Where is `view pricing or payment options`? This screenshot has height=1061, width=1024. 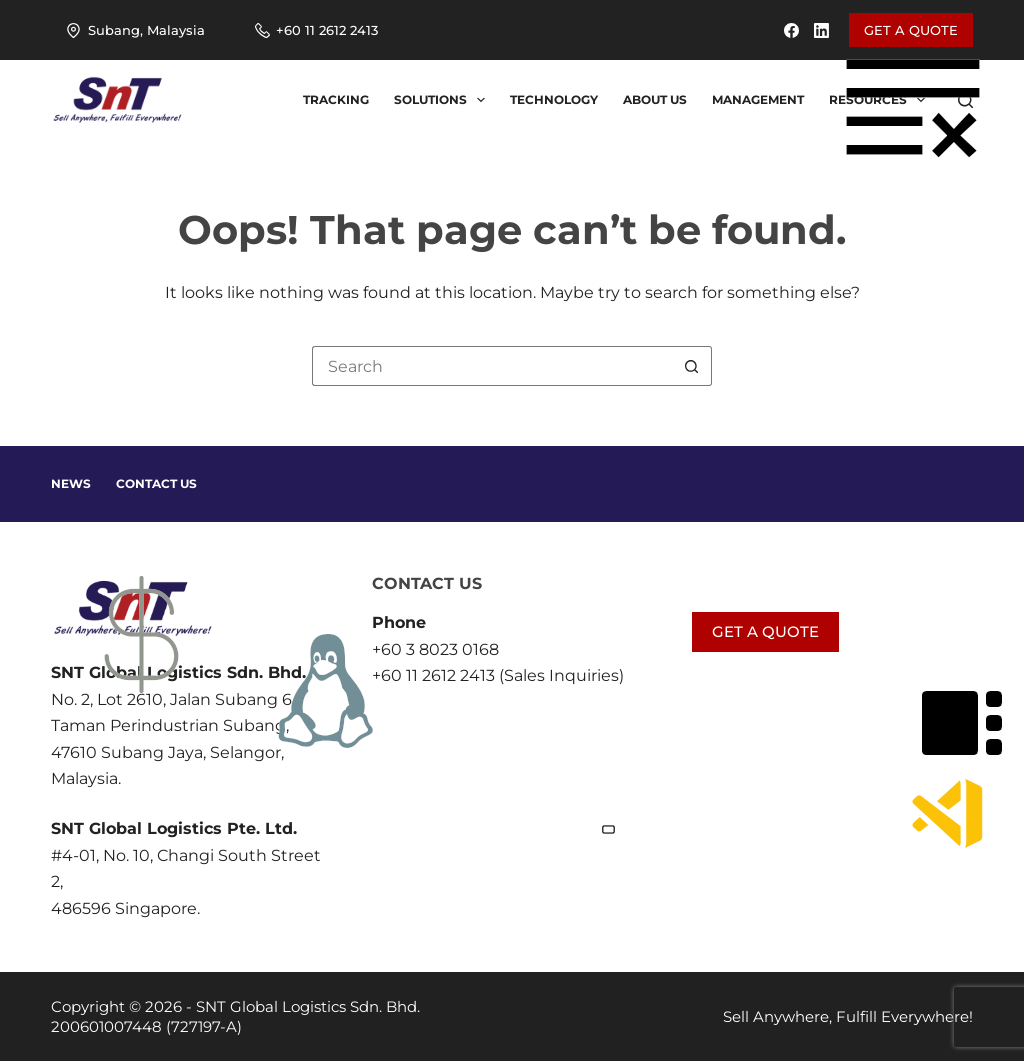
view pricing or payment options is located at coordinates (141, 634).